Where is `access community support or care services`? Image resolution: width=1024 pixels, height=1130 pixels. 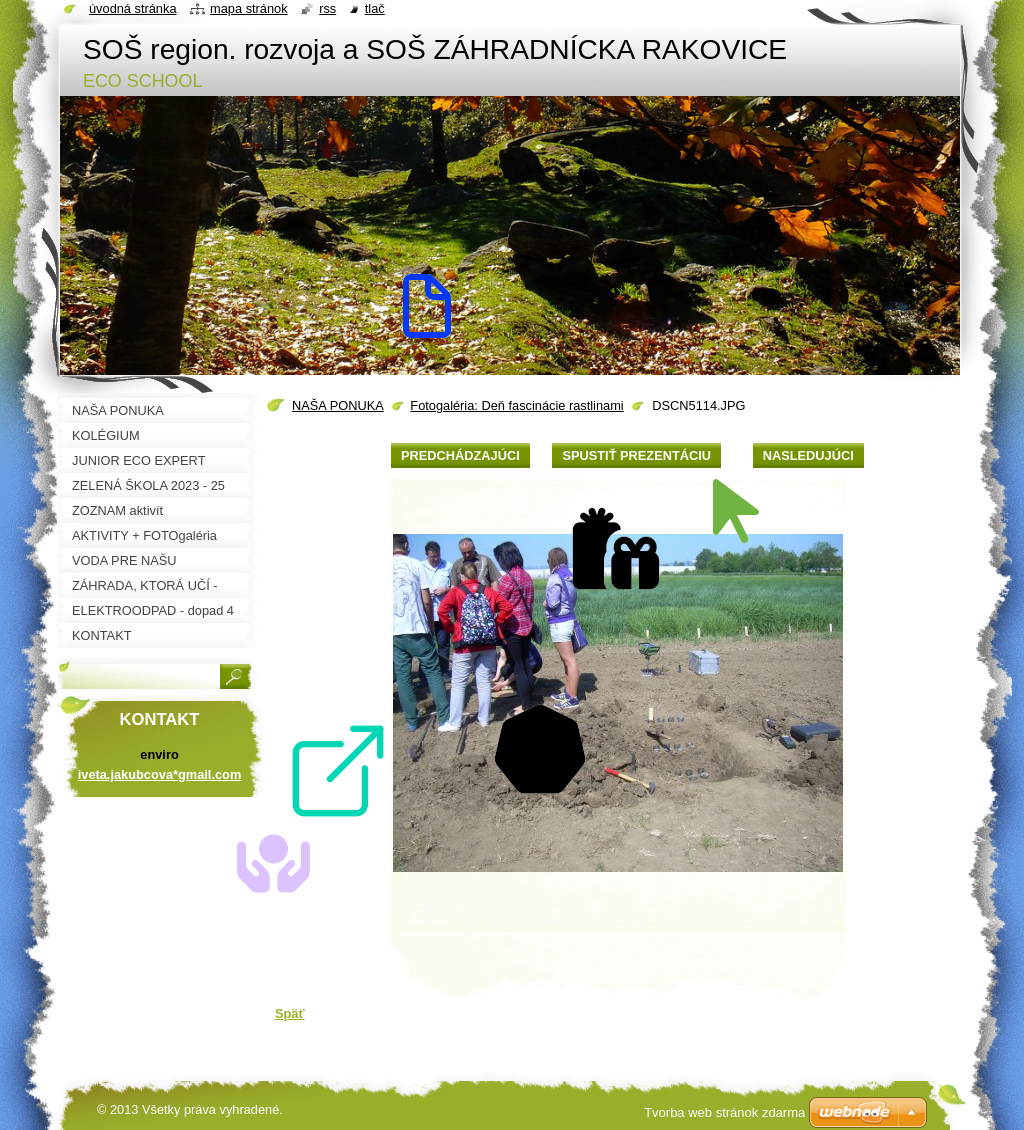 access community support or care services is located at coordinates (273, 863).